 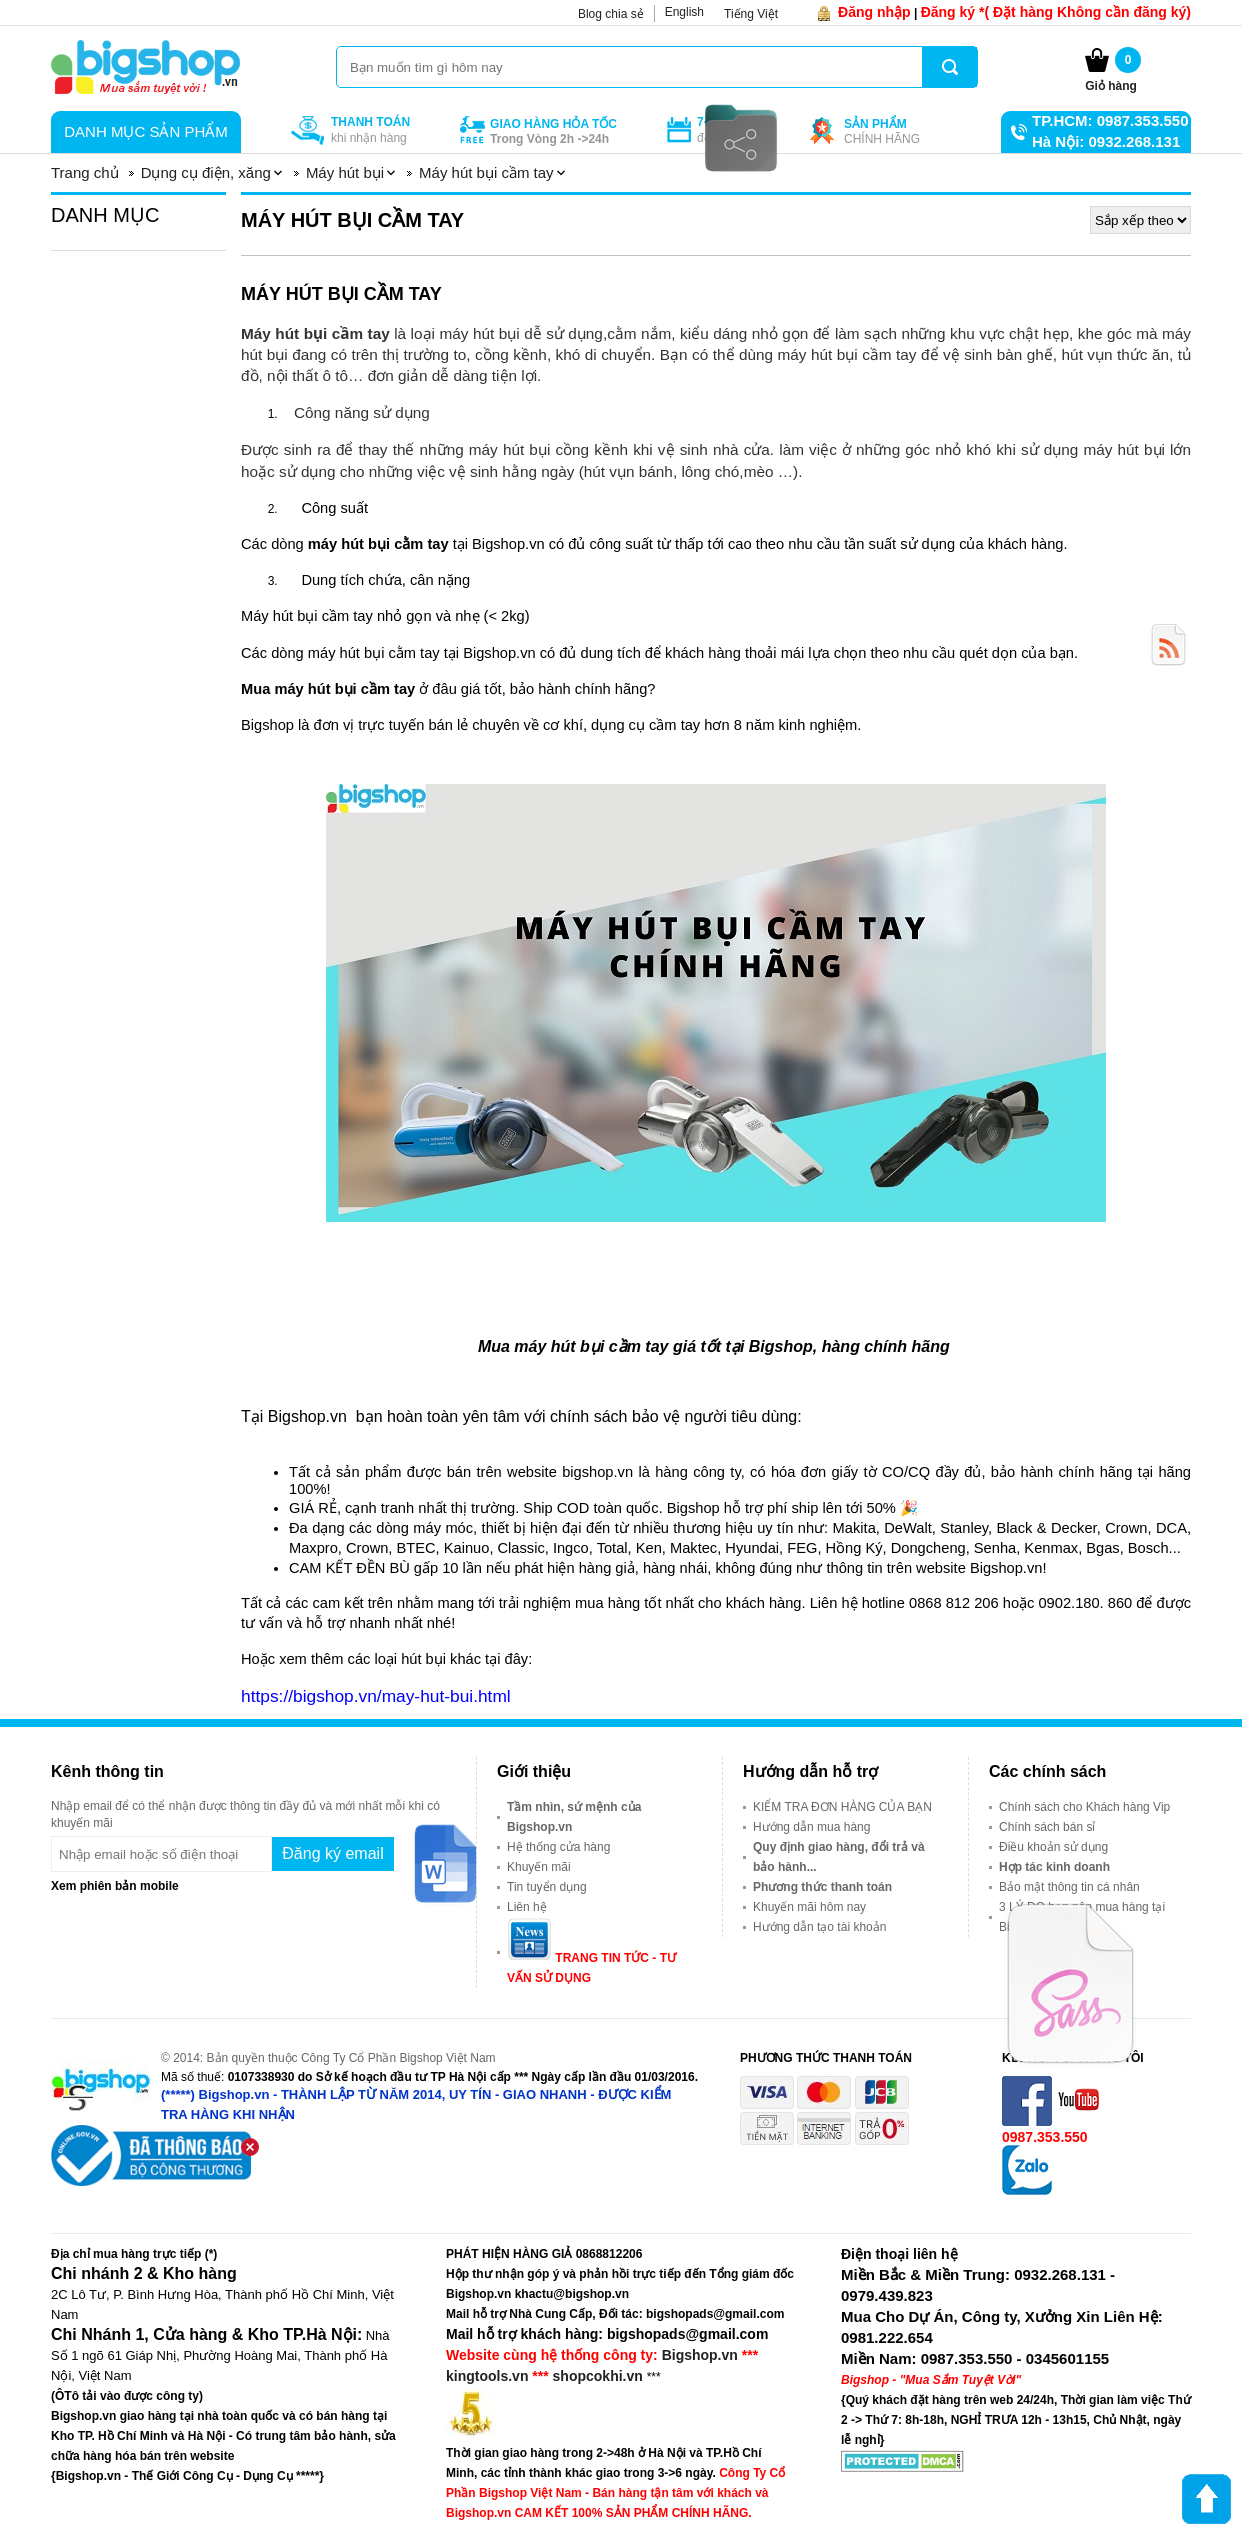 I want to click on apply strikethrough formatting to selected text, so click(x=78, y=2098).